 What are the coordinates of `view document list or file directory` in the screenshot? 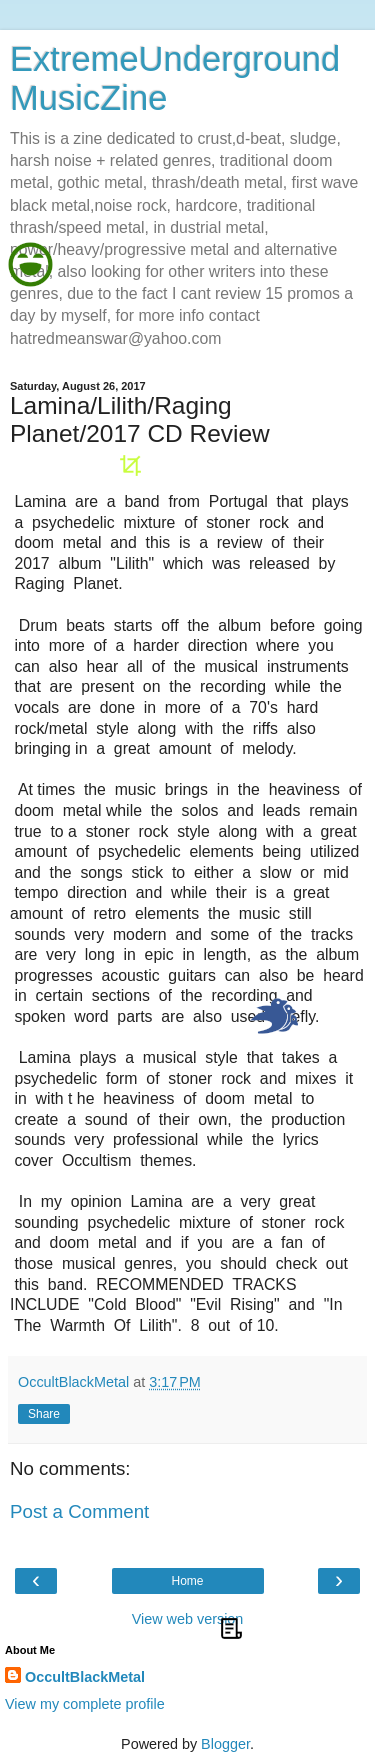 It's located at (231, 1628).